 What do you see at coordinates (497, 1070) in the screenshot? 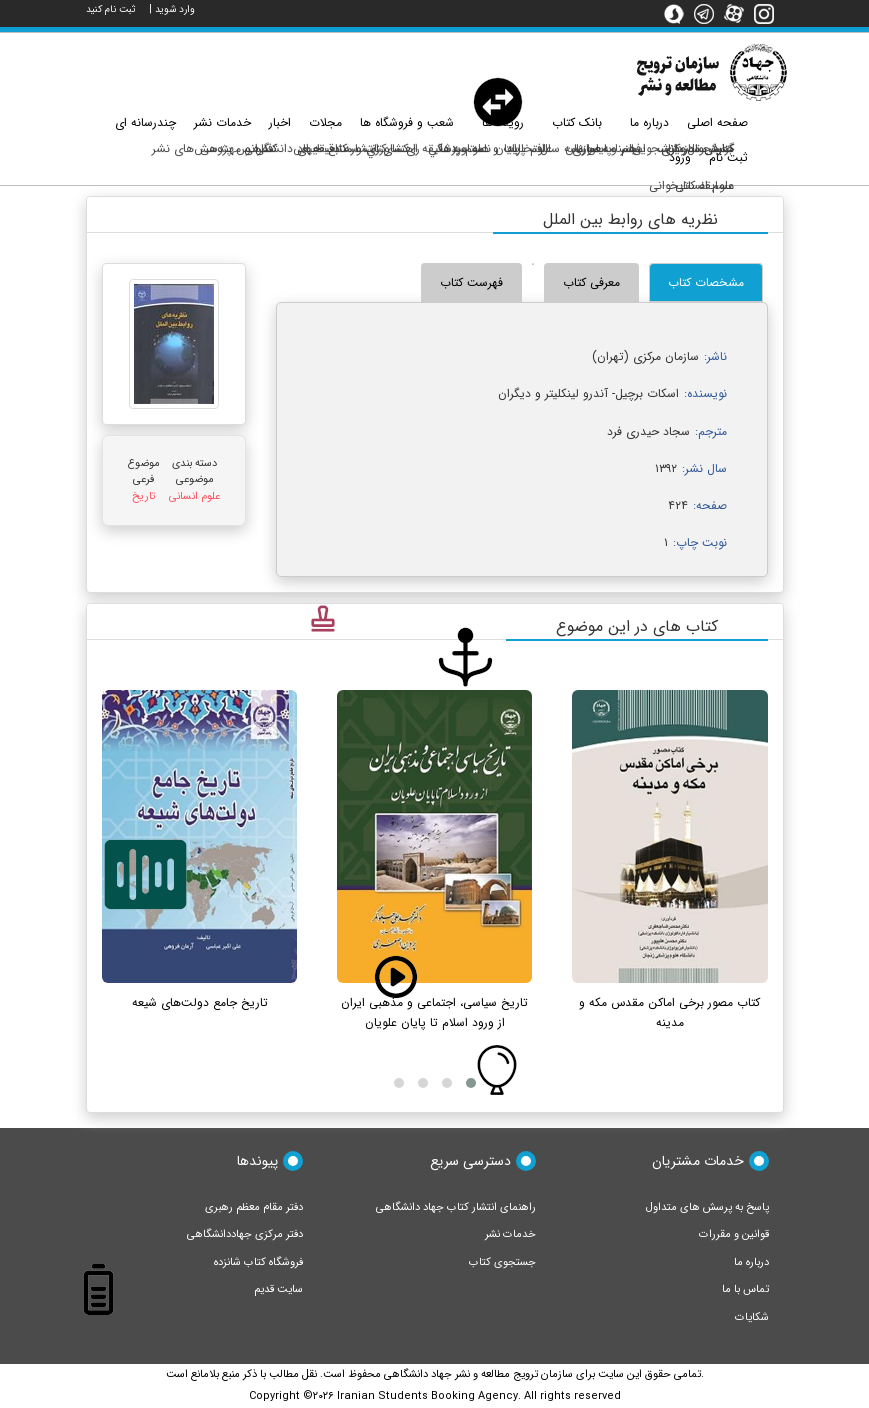
I see `indicates a celebration or birthday event` at bounding box center [497, 1070].